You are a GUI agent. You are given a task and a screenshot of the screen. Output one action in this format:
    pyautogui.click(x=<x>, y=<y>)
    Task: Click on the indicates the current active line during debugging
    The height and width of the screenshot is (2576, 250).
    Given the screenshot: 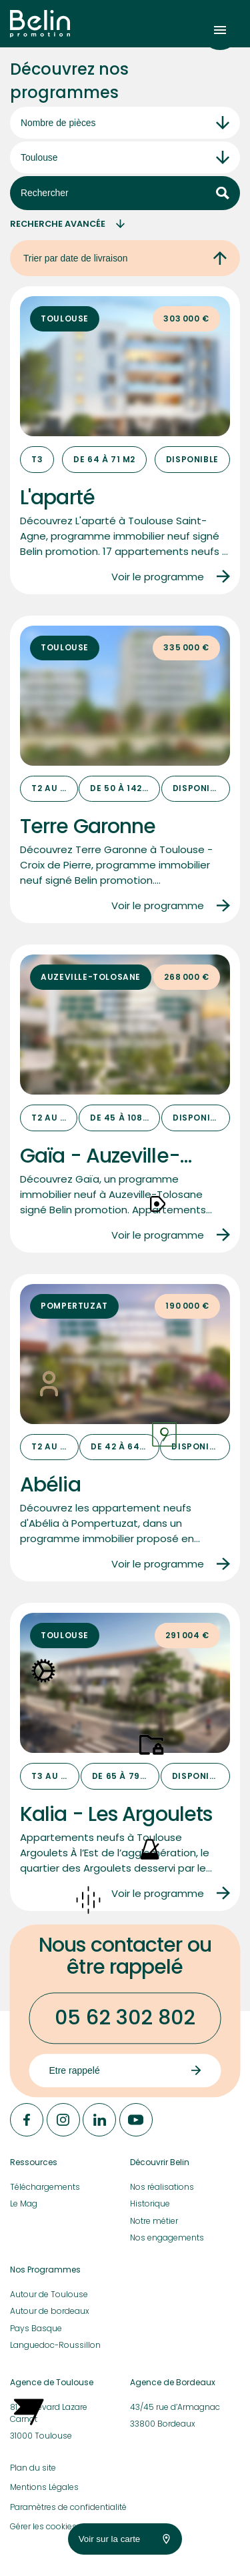 What is the action you would take?
    pyautogui.click(x=157, y=1204)
    